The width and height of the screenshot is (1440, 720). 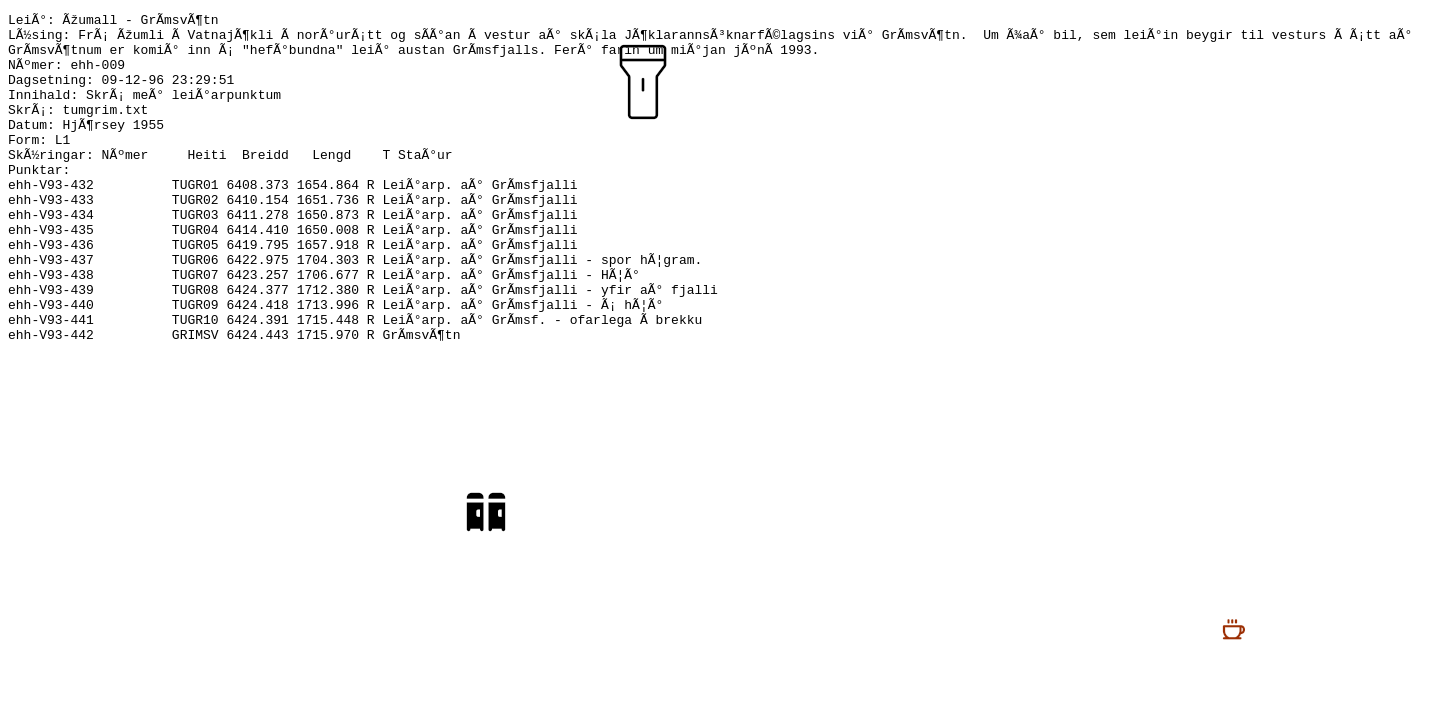 I want to click on find nearby coffee shops or cafes, so click(x=1233, y=630).